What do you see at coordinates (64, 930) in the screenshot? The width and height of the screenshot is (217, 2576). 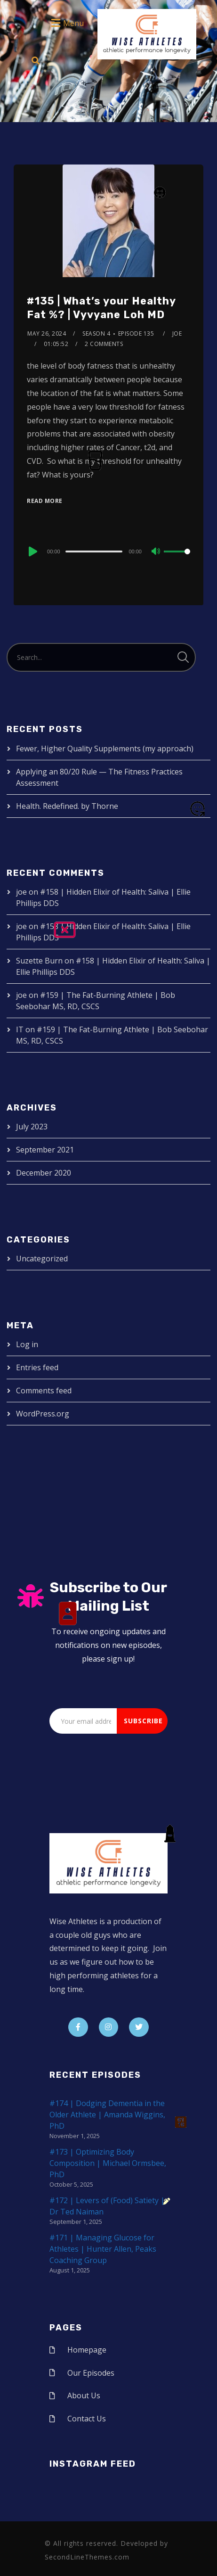 I see `close the current window` at bounding box center [64, 930].